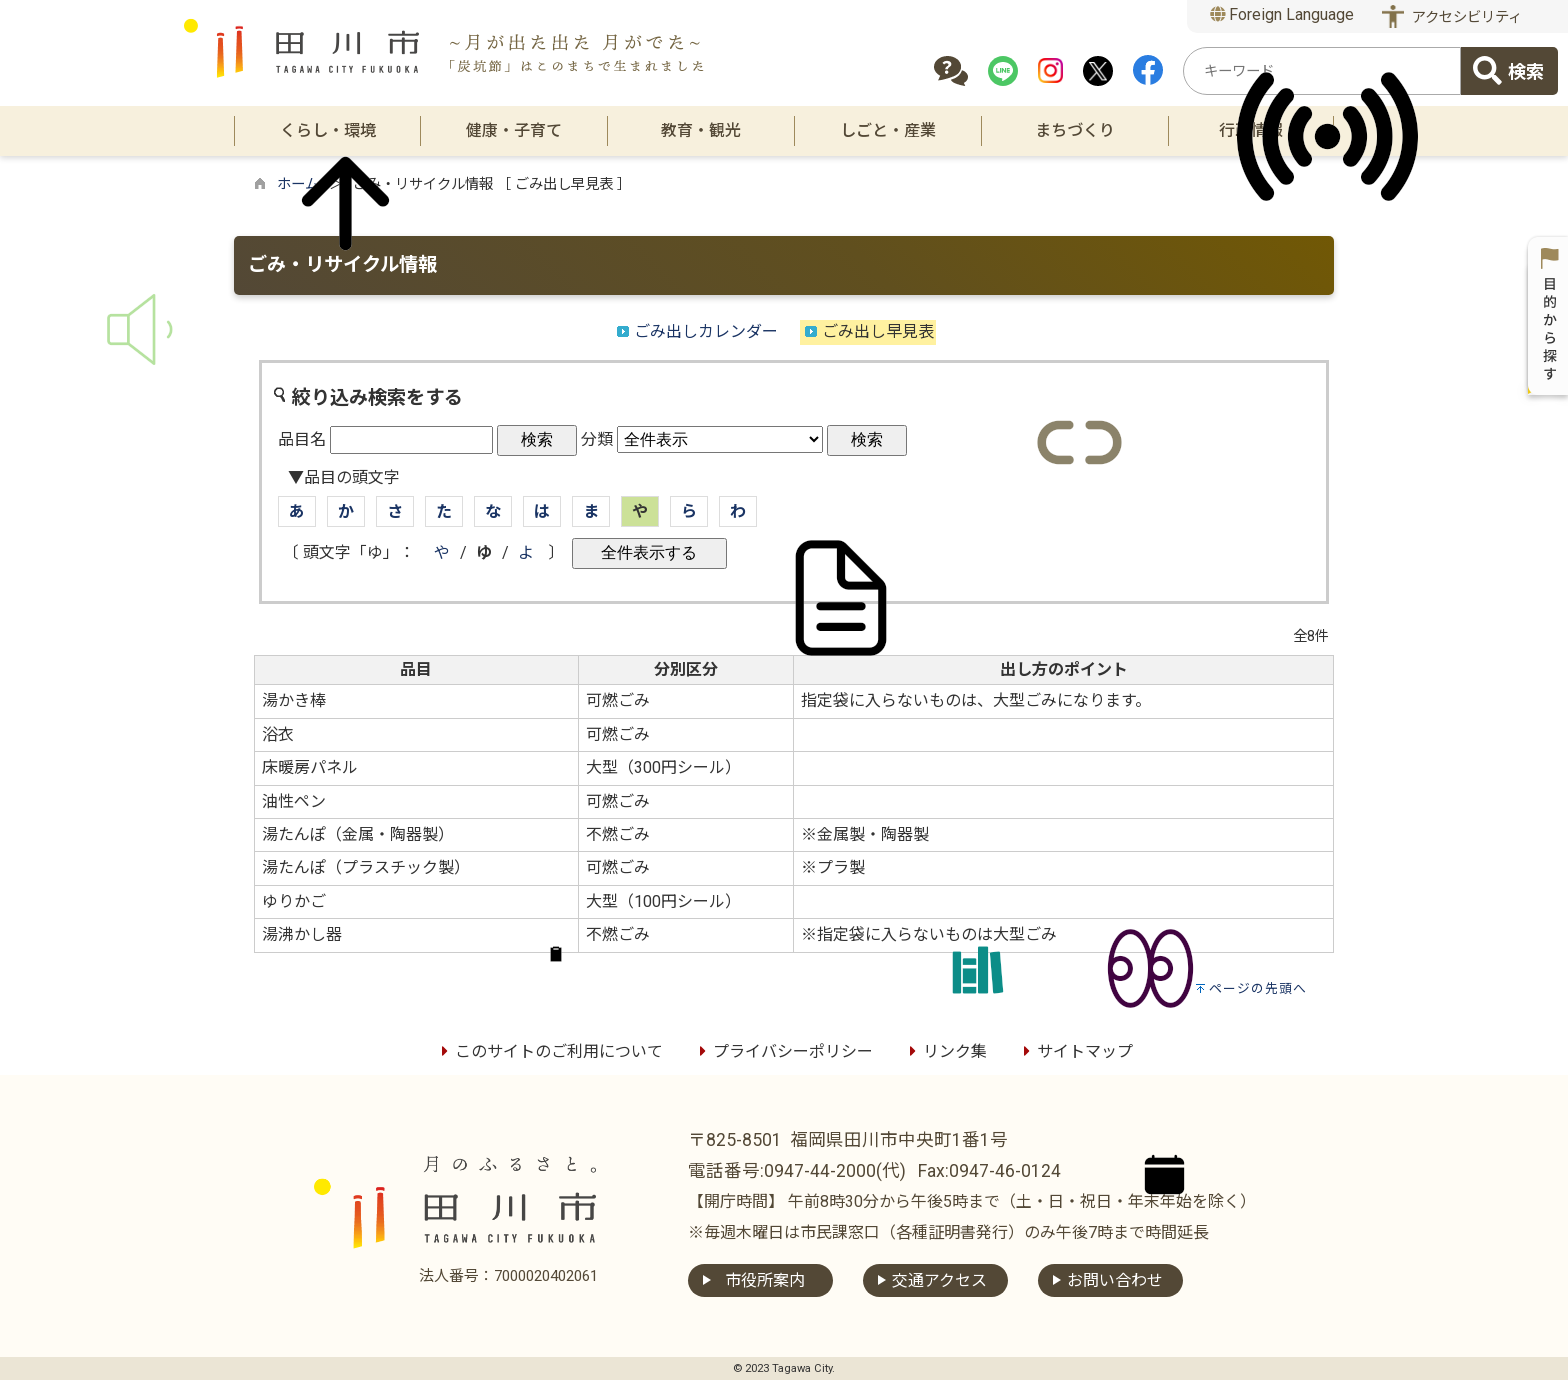 The height and width of the screenshot is (1380, 1568). Describe the element at coordinates (145, 329) in the screenshot. I see `adjust volume to low level` at that location.